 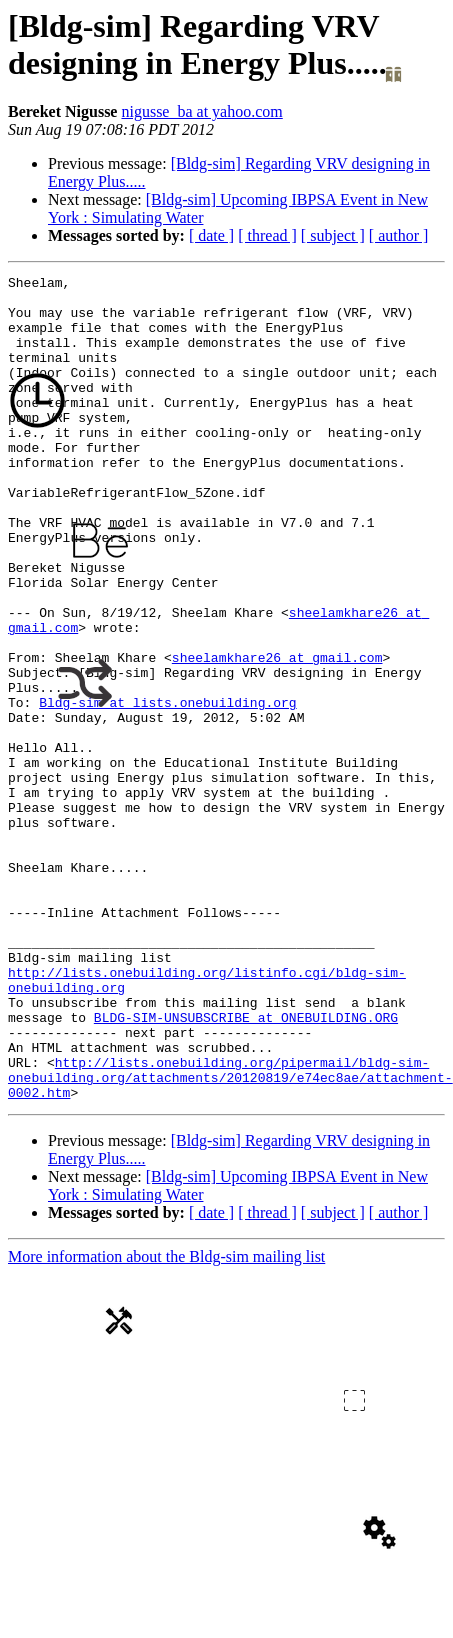 What do you see at coordinates (85, 683) in the screenshot?
I see `shuffle or randomize playback order` at bounding box center [85, 683].